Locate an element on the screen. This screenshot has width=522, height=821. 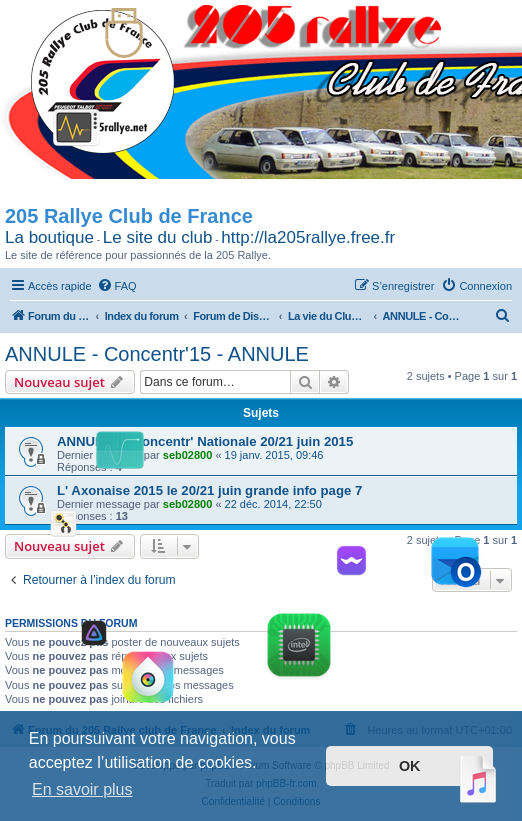
open psensor temperature monitoring app is located at coordinates (120, 450).